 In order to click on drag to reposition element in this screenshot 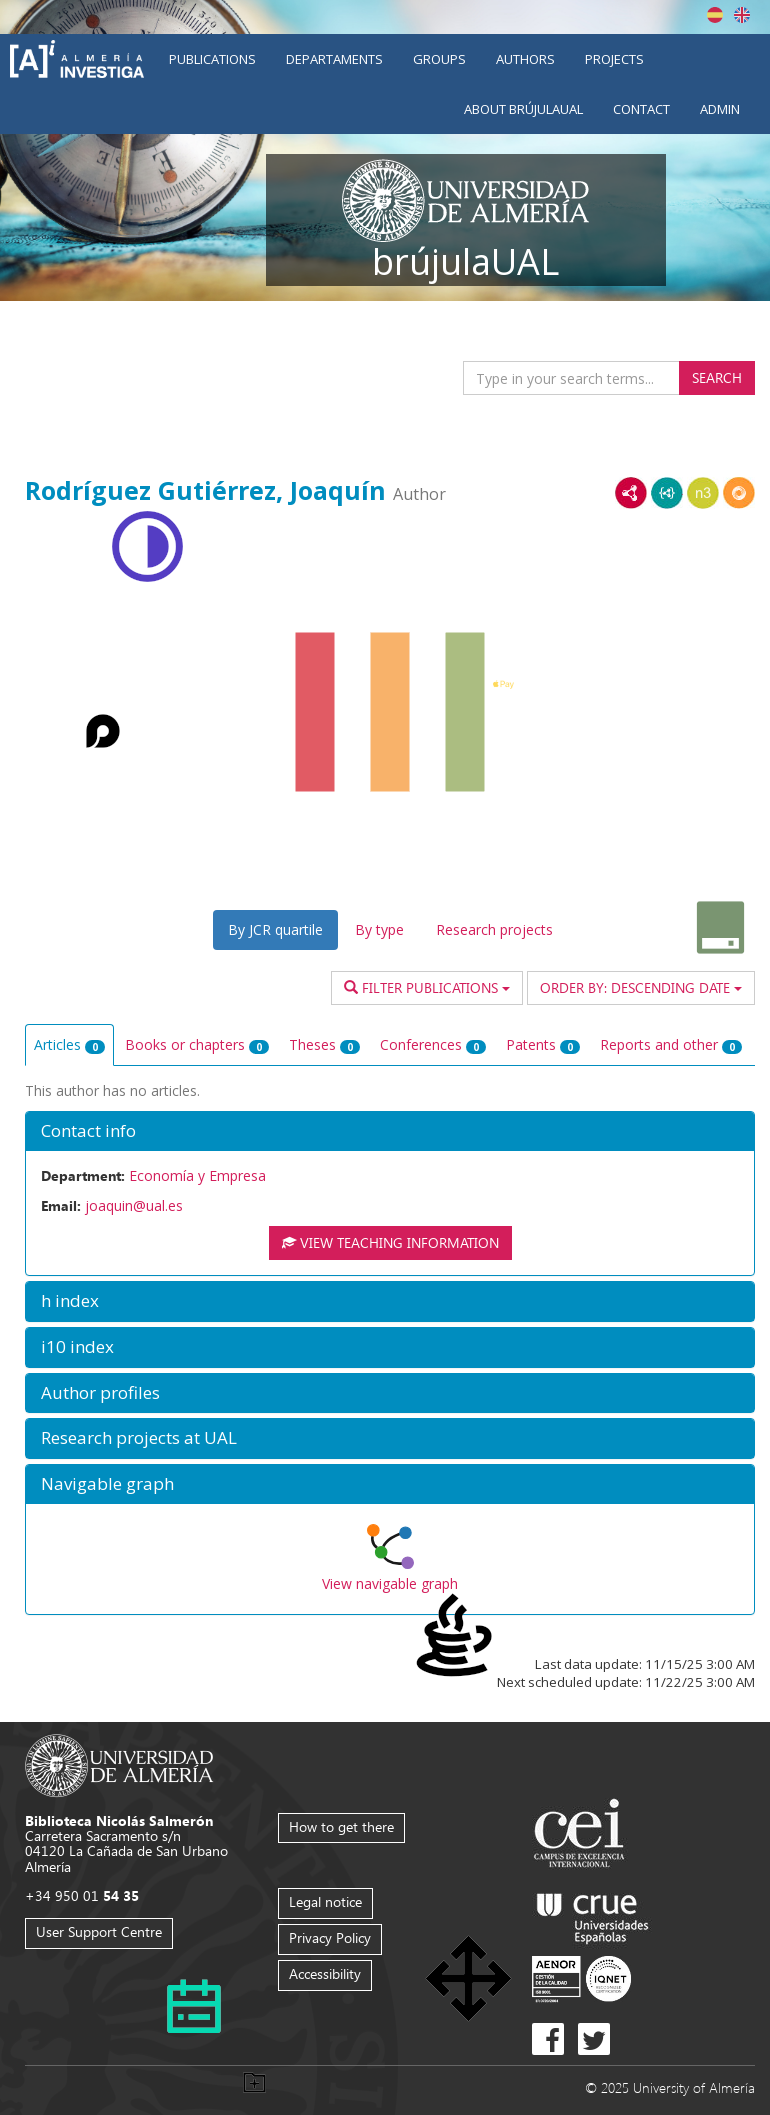, I will do `click(468, 1978)`.